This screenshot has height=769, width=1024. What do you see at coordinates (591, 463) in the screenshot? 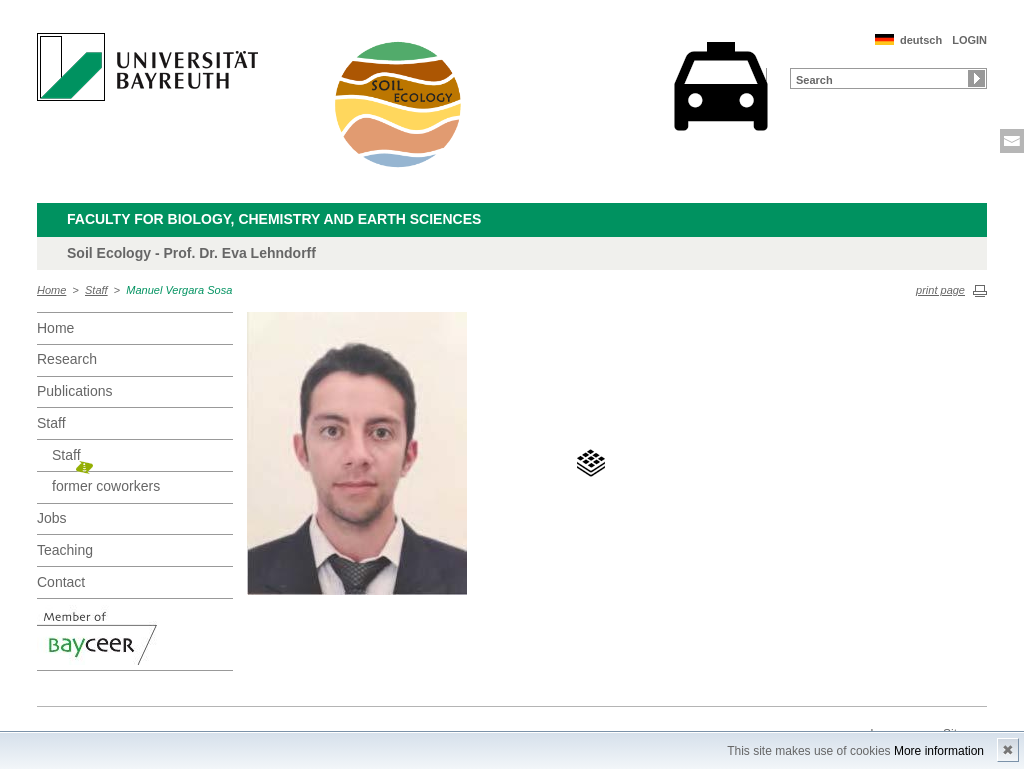
I see `open torizon platform dashboard` at bounding box center [591, 463].